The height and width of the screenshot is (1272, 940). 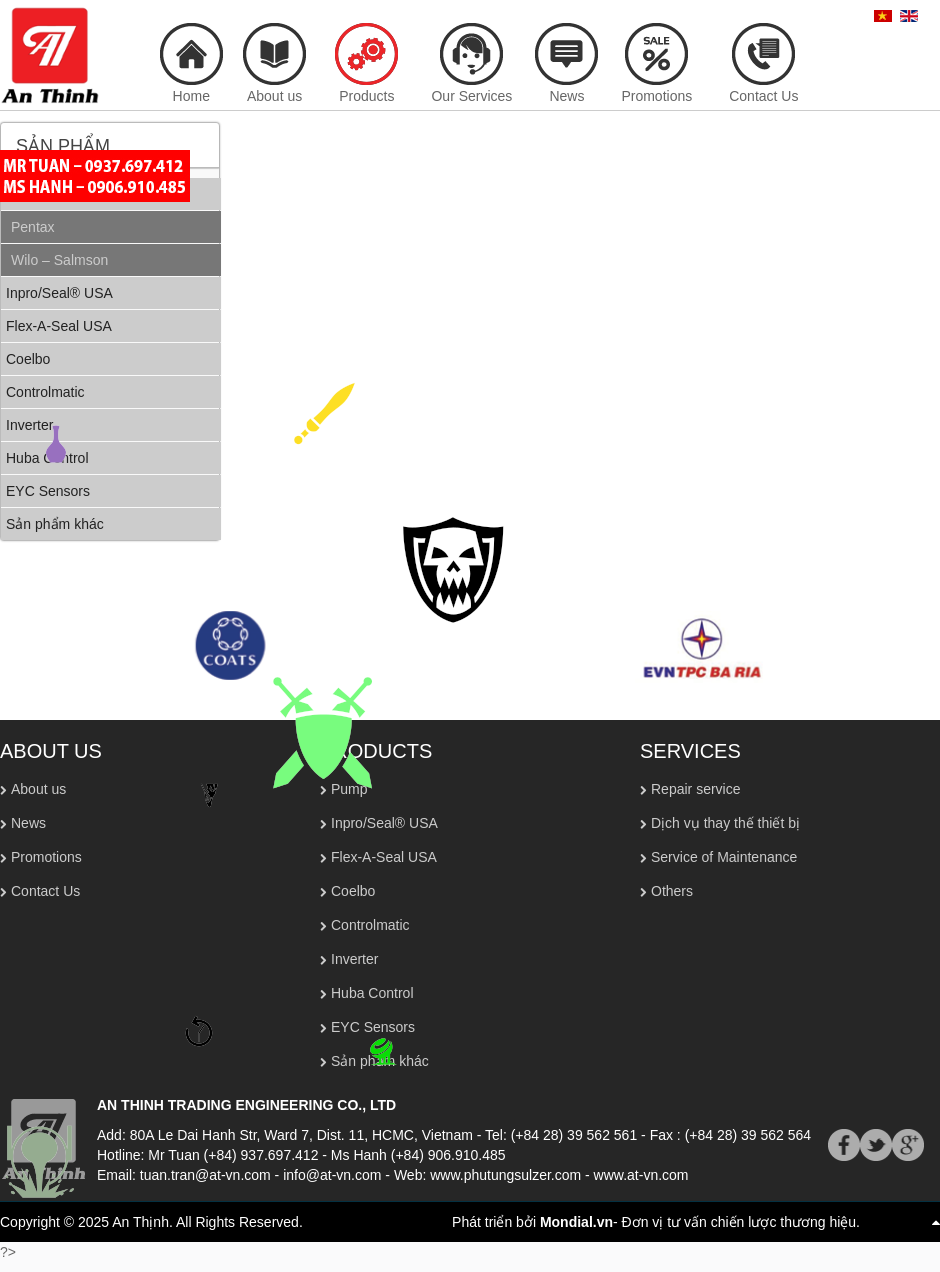 I want to click on select sword or melee weapon in game, so click(x=324, y=413).